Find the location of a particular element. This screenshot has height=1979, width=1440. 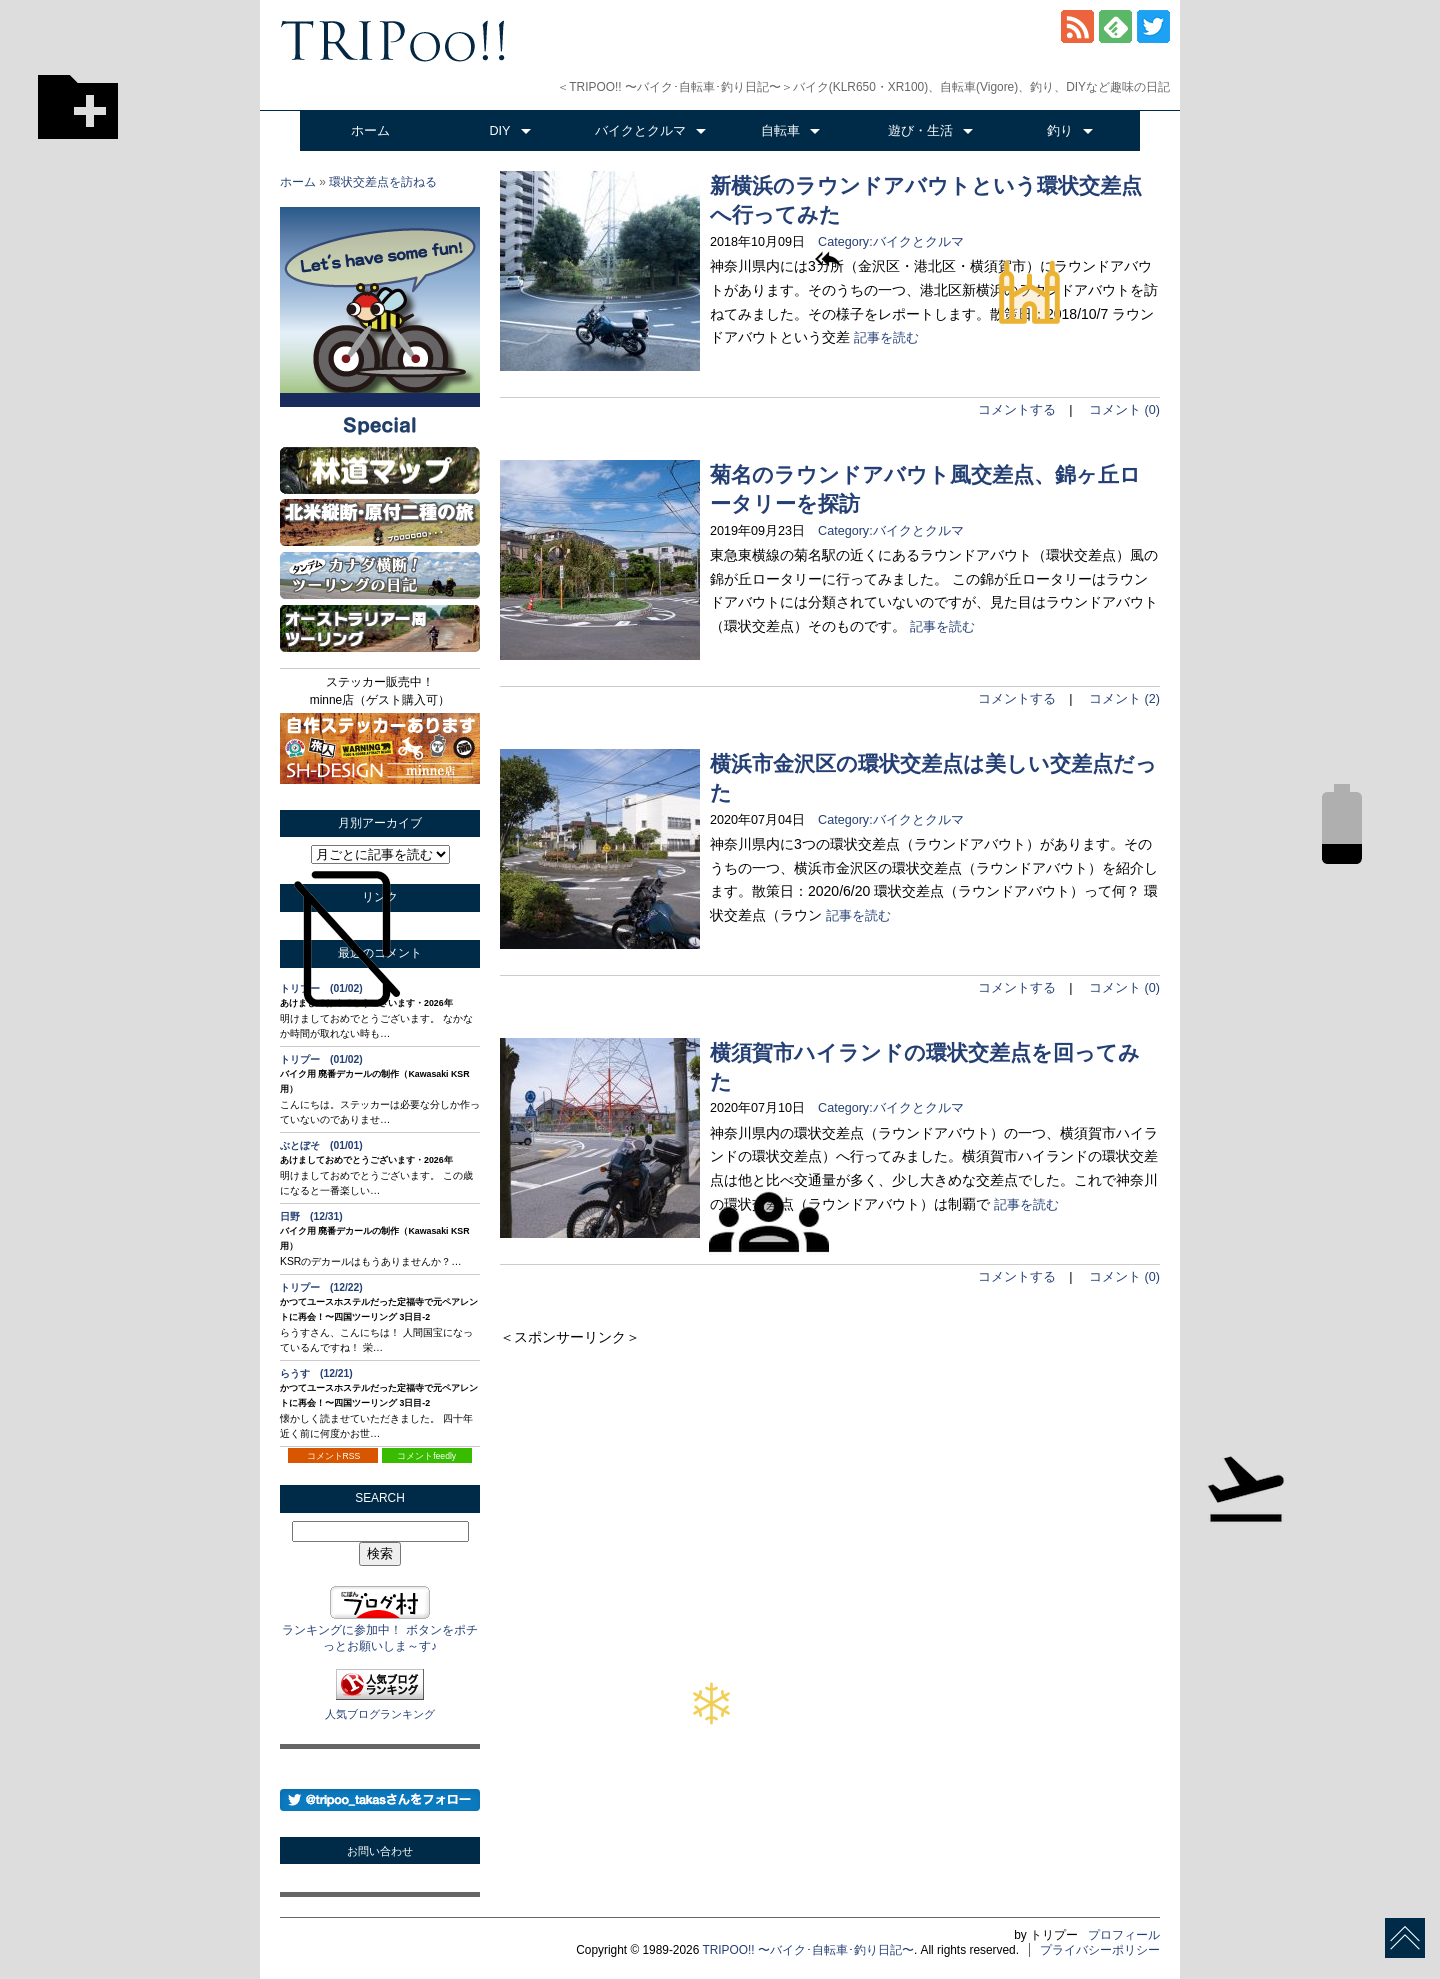

view flight departure information is located at coordinates (1246, 1488).